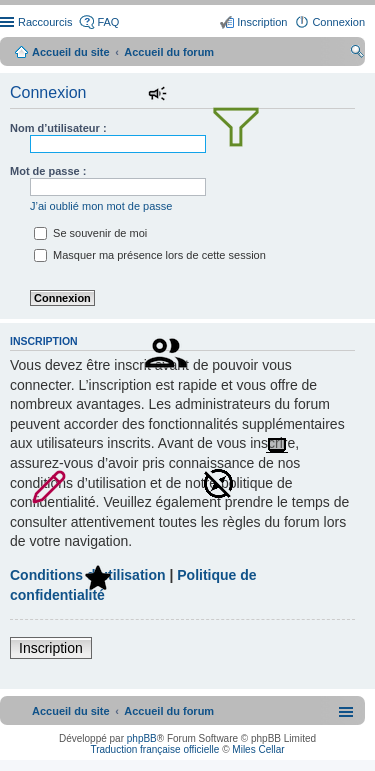 Image resolution: width=375 pixels, height=771 pixels. What do you see at coordinates (98, 578) in the screenshot?
I see `add item to favorites` at bounding box center [98, 578].